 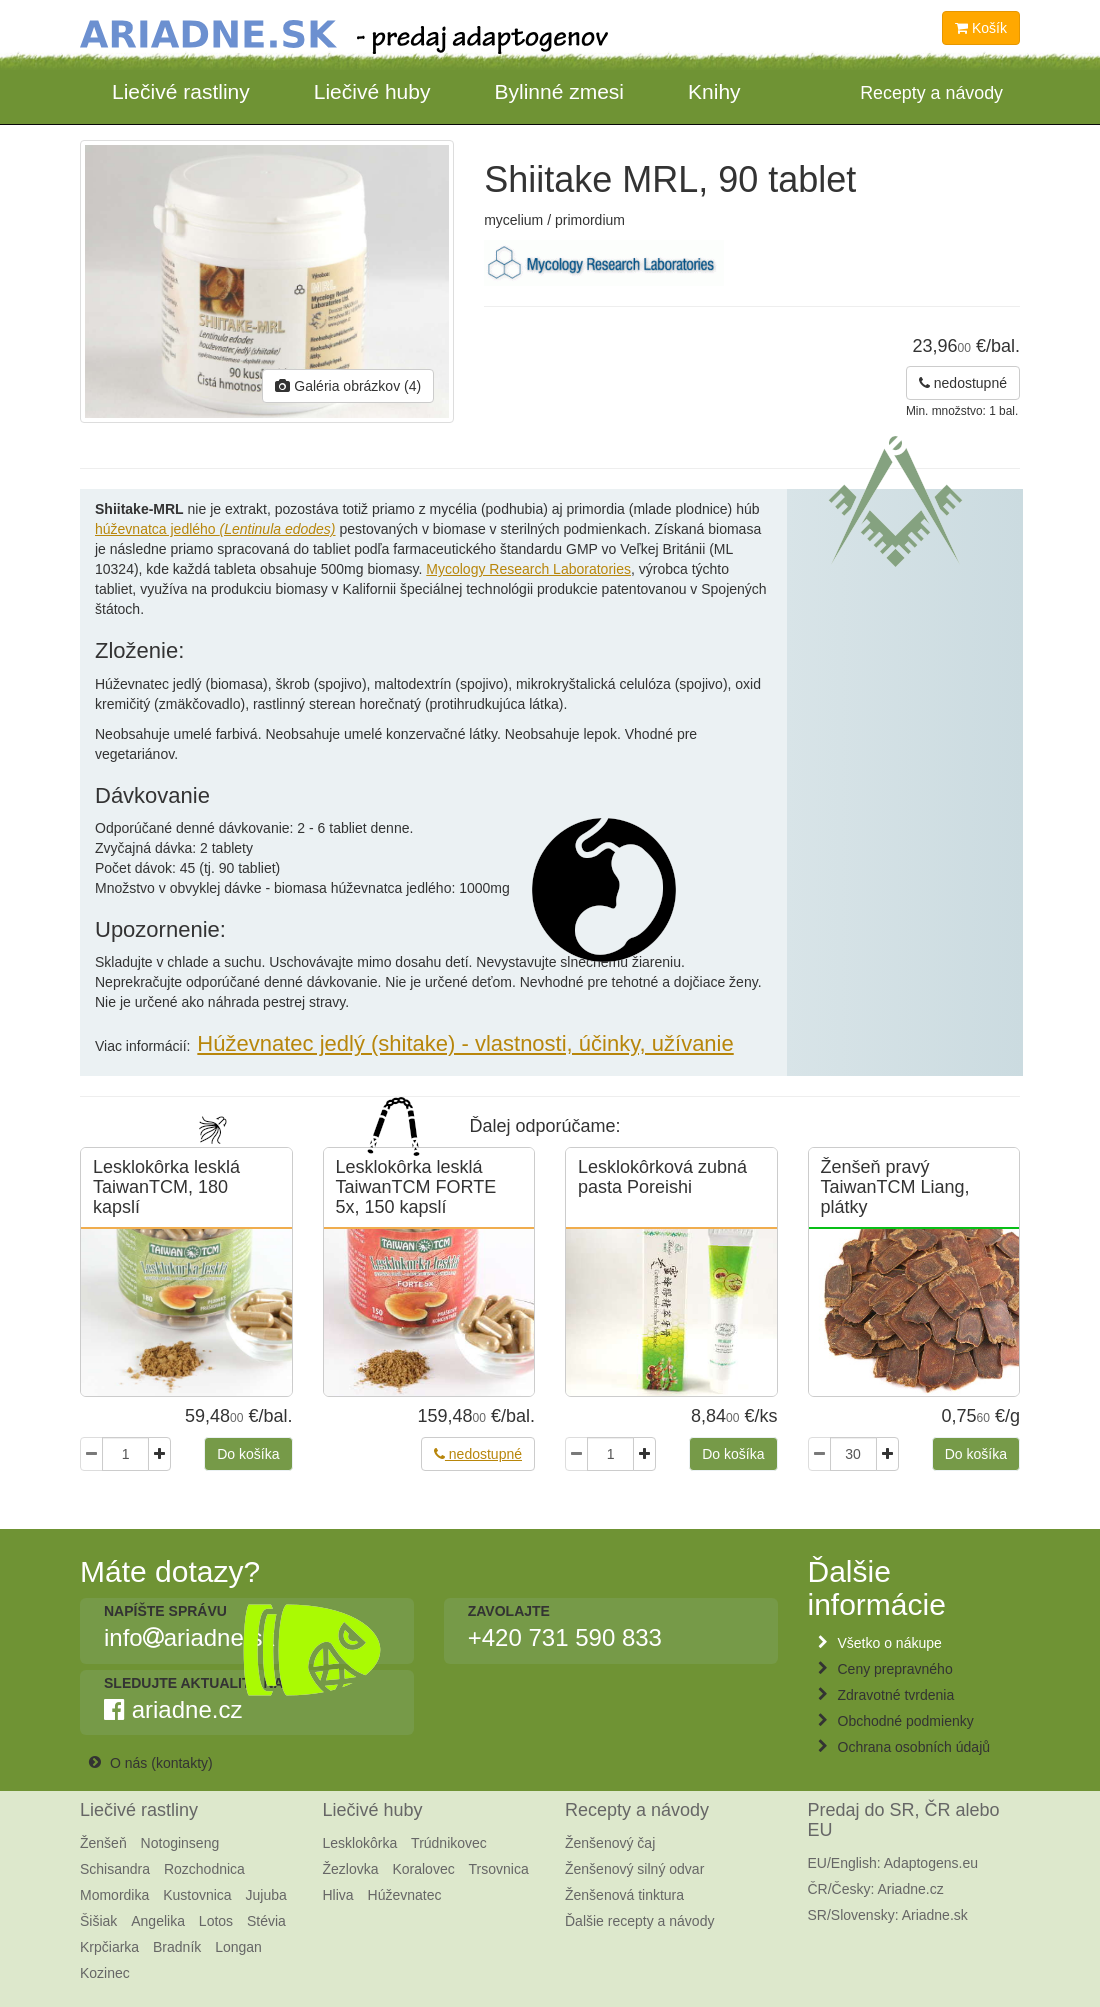 What do you see at coordinates (895, 501) in the screenshot?
I see `freemasonry or masonic lodge symbol` at bounding box center [895, 501].